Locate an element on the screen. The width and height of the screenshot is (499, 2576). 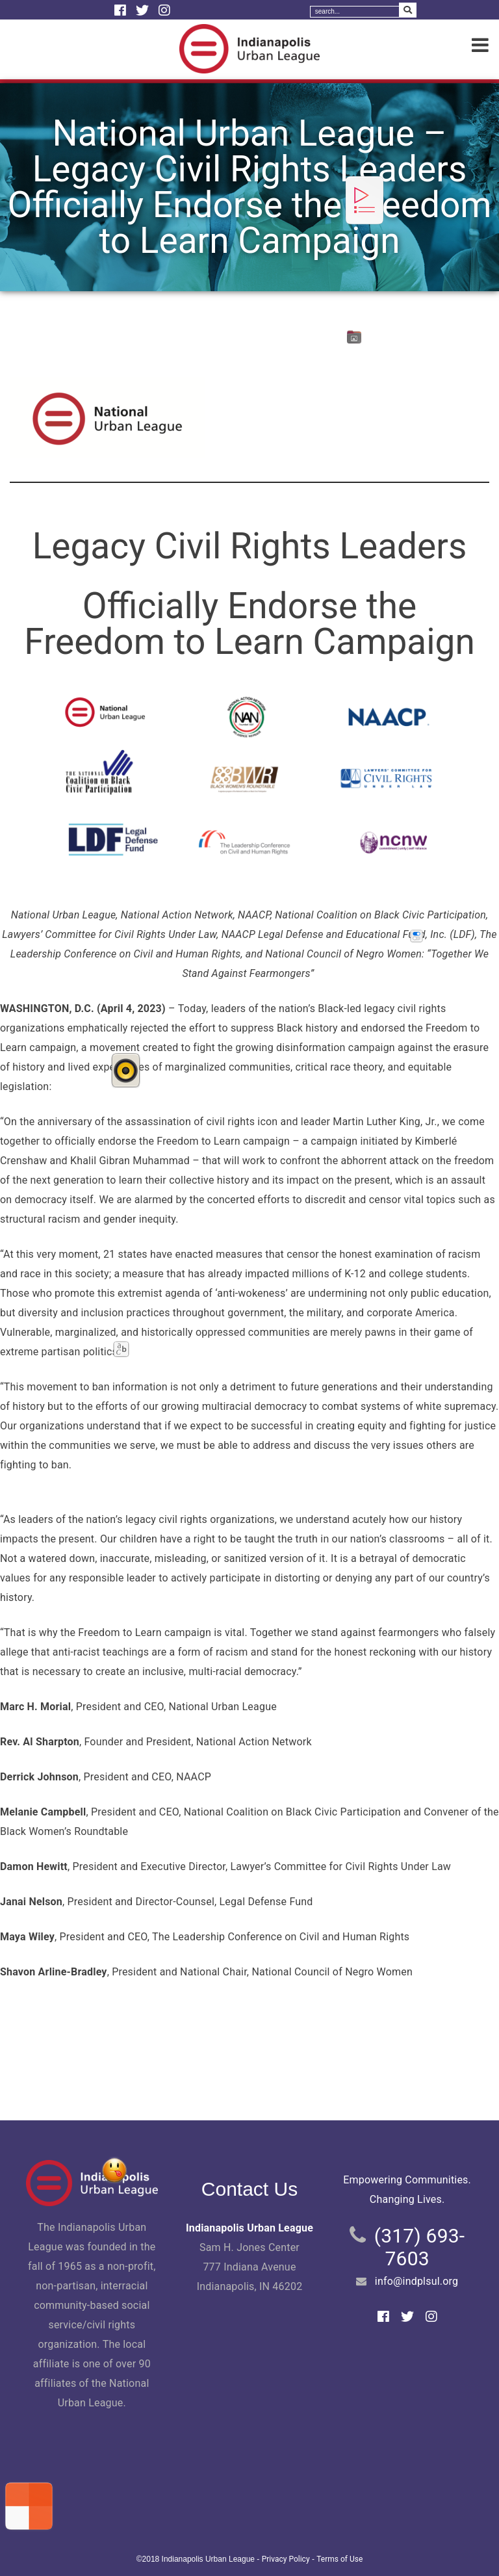
switch to the bottom-left workspace is located at coordinates (29, 2506).